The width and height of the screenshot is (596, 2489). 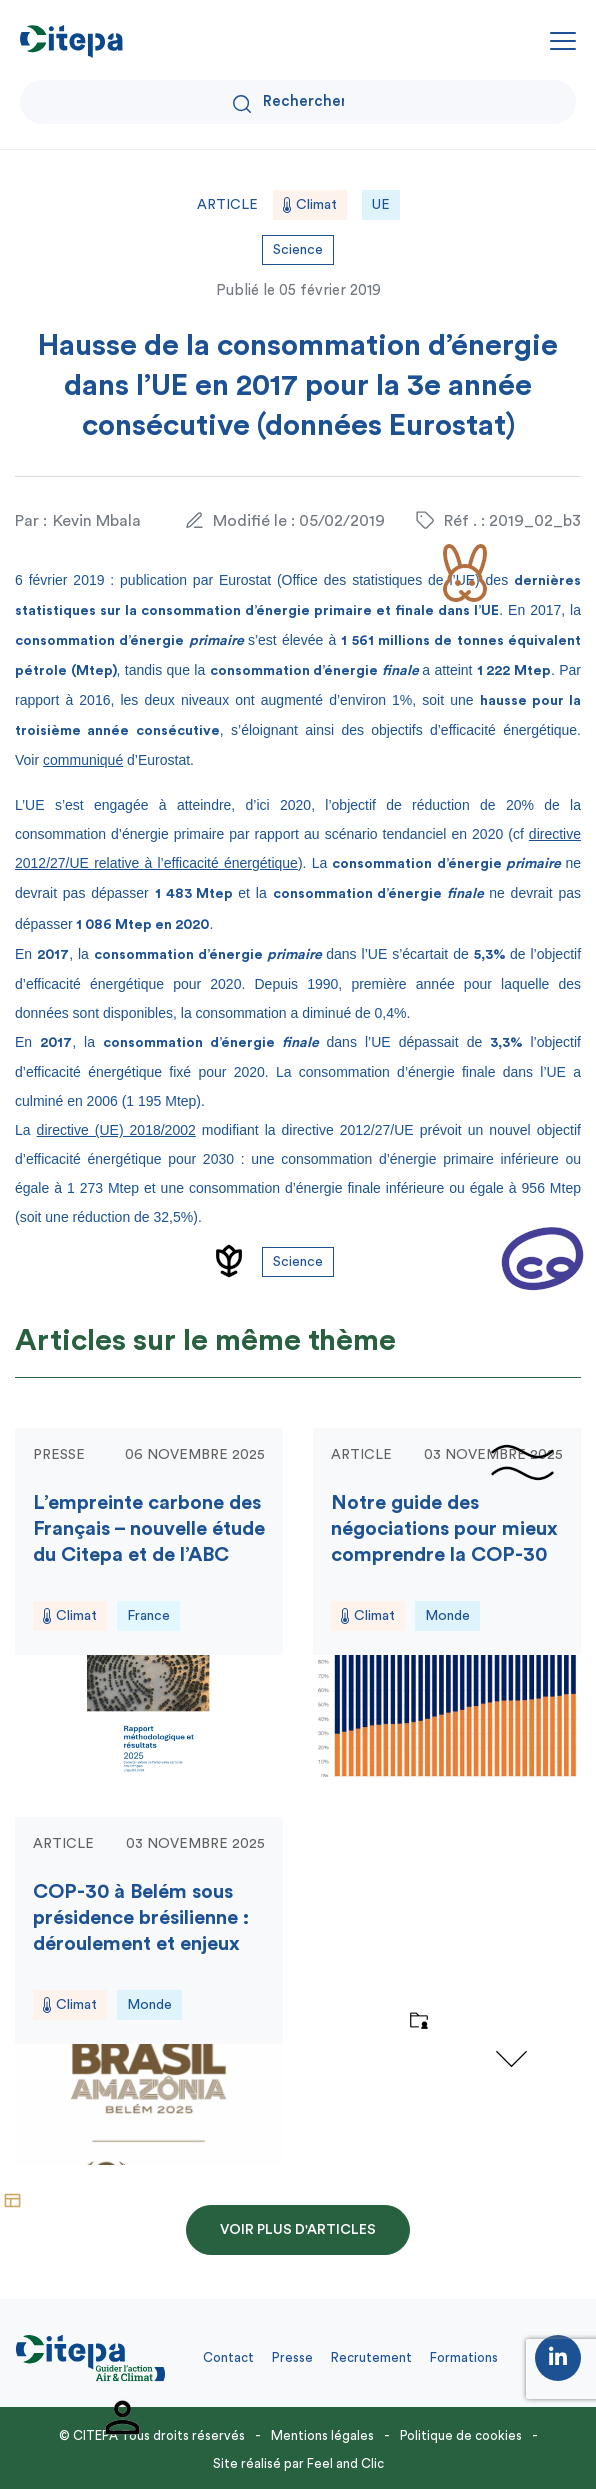 I want to click on change page layout or view, so click(x=12, y=2200).